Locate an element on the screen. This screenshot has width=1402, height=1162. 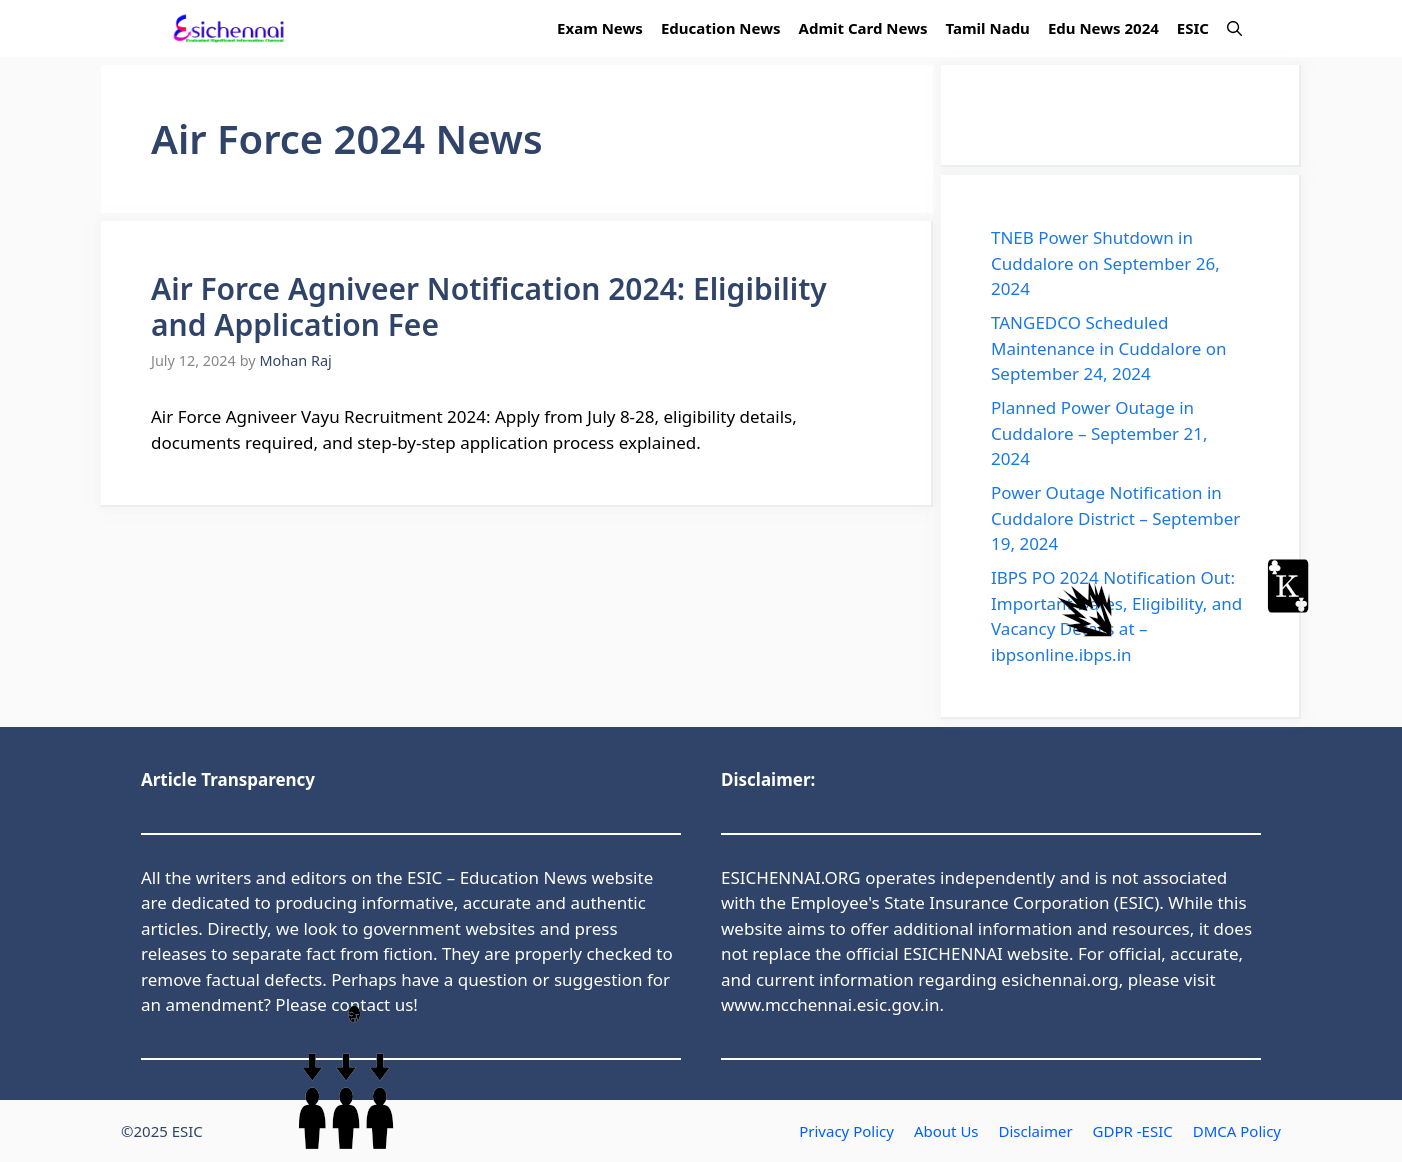
king of clubs playing card is located at coordinates (1288, 586).